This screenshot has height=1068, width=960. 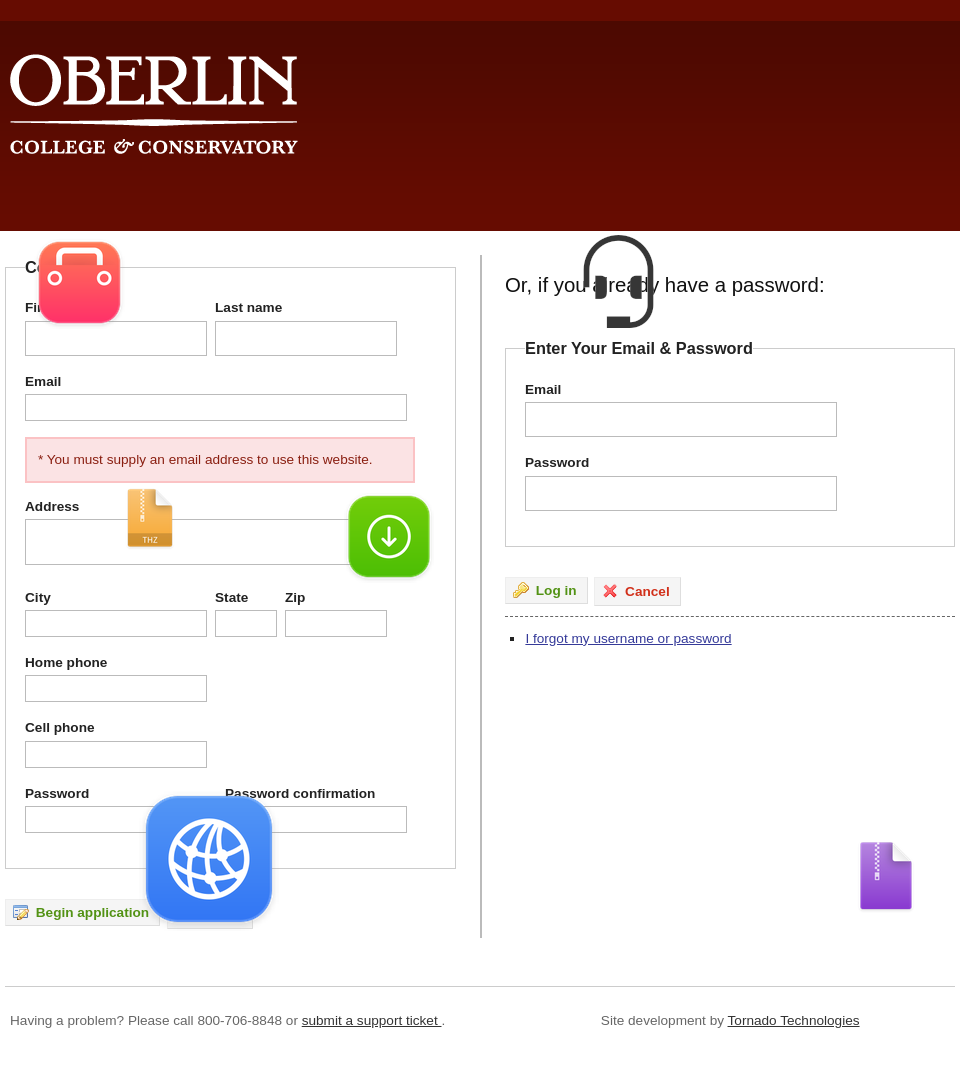 I want to click on a compressed THZ archive file, so click(x=150, y=519).